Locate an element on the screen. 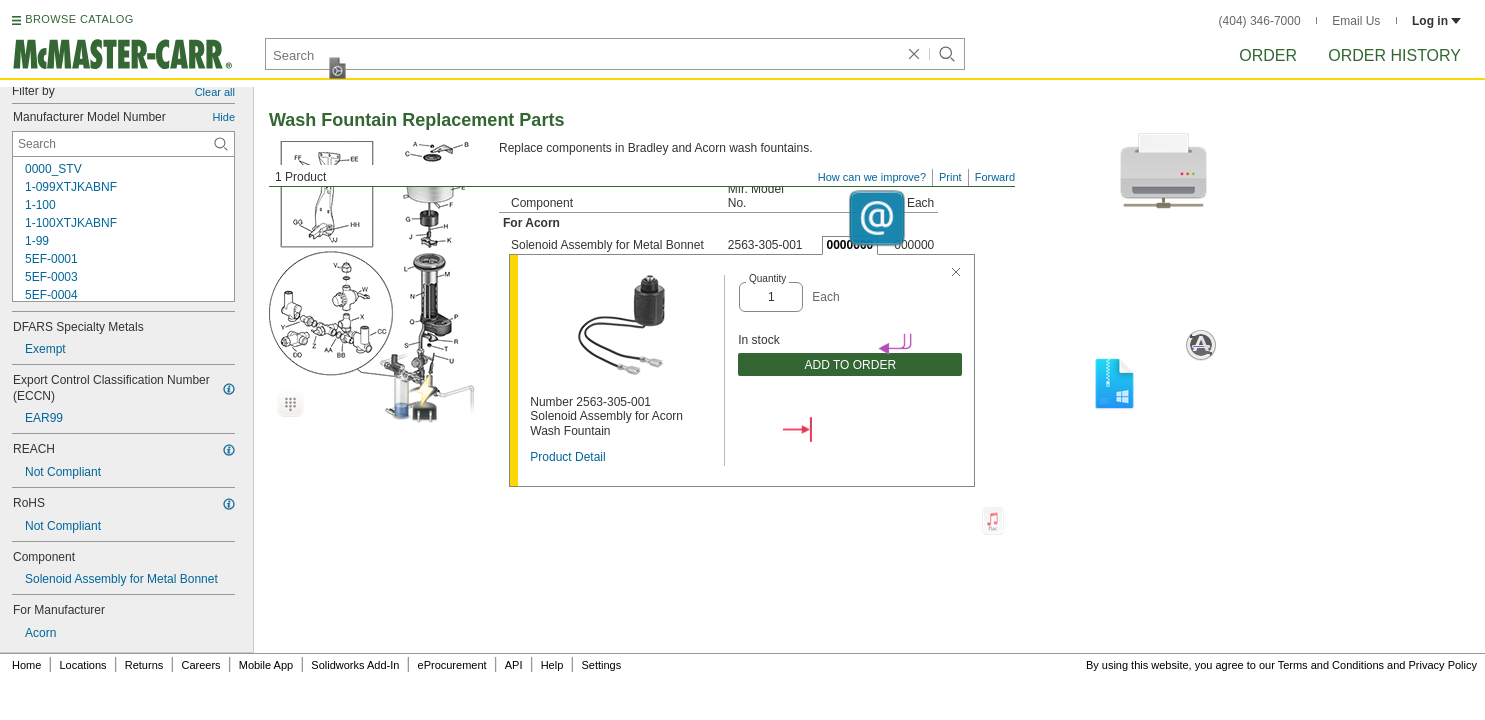 The height and width of the screenshot is (720, 1485). manage email account settings is located at coordinates (877, 218).